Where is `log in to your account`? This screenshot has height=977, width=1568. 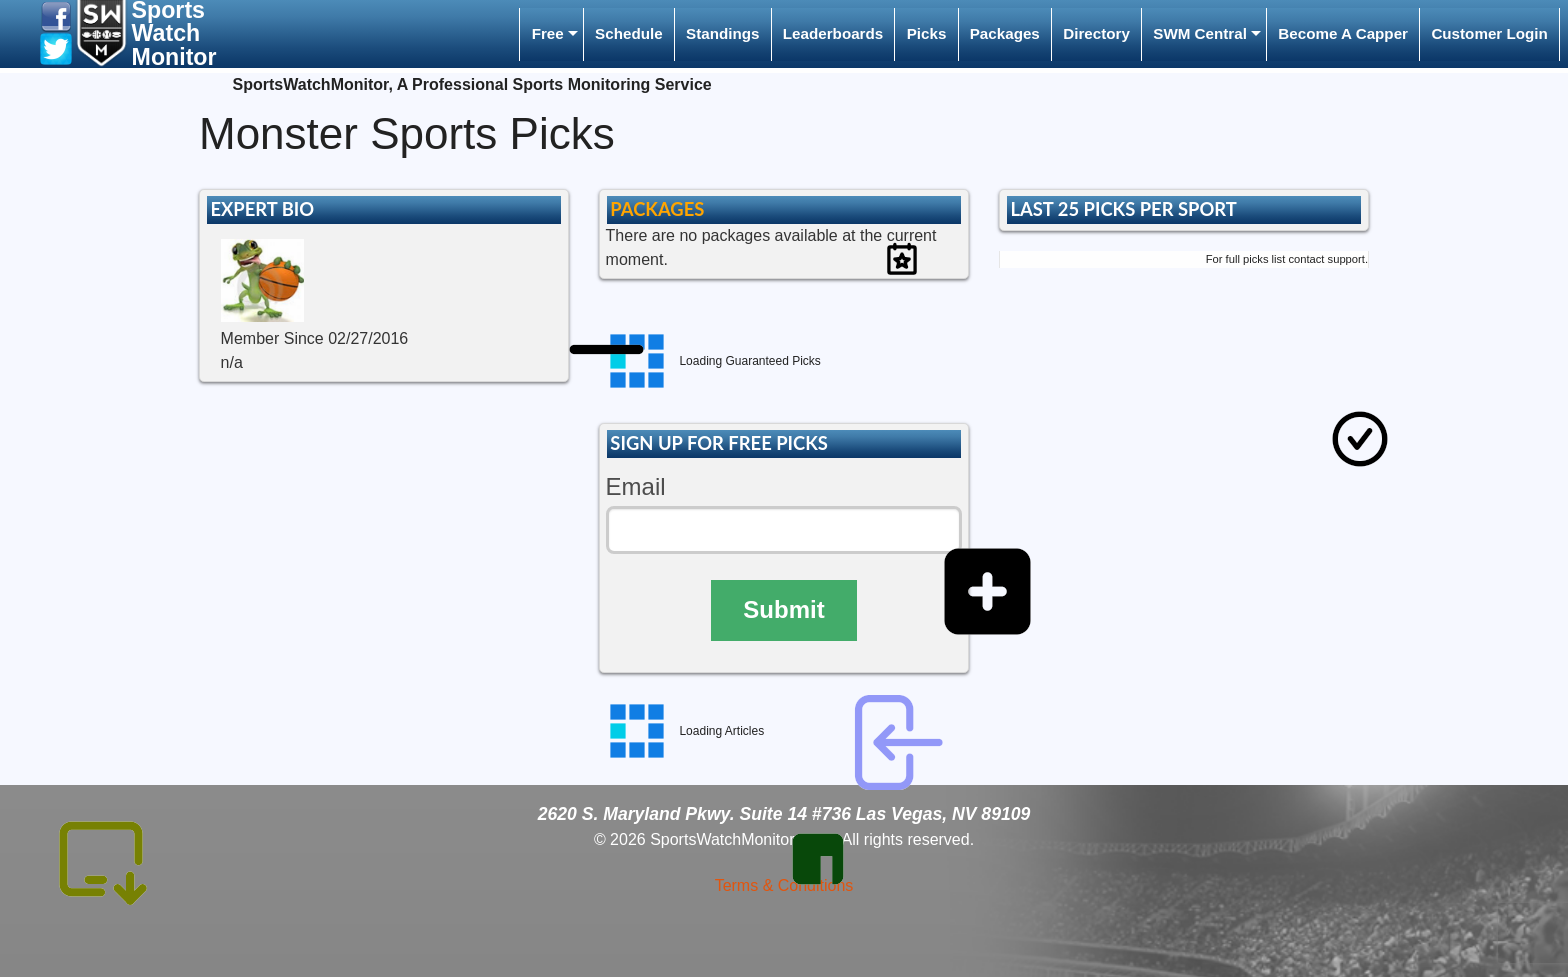
log in to your account is located at coordinates (891, 742).